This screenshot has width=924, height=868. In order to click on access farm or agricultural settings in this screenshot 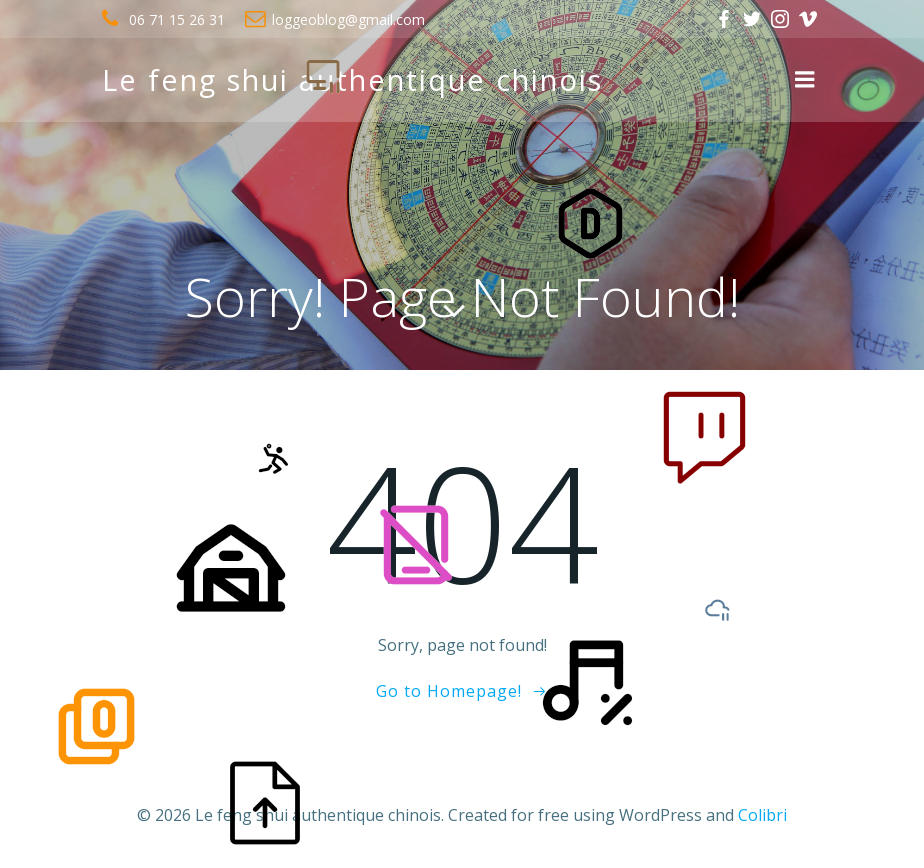, I will do `click(231, 575)`.